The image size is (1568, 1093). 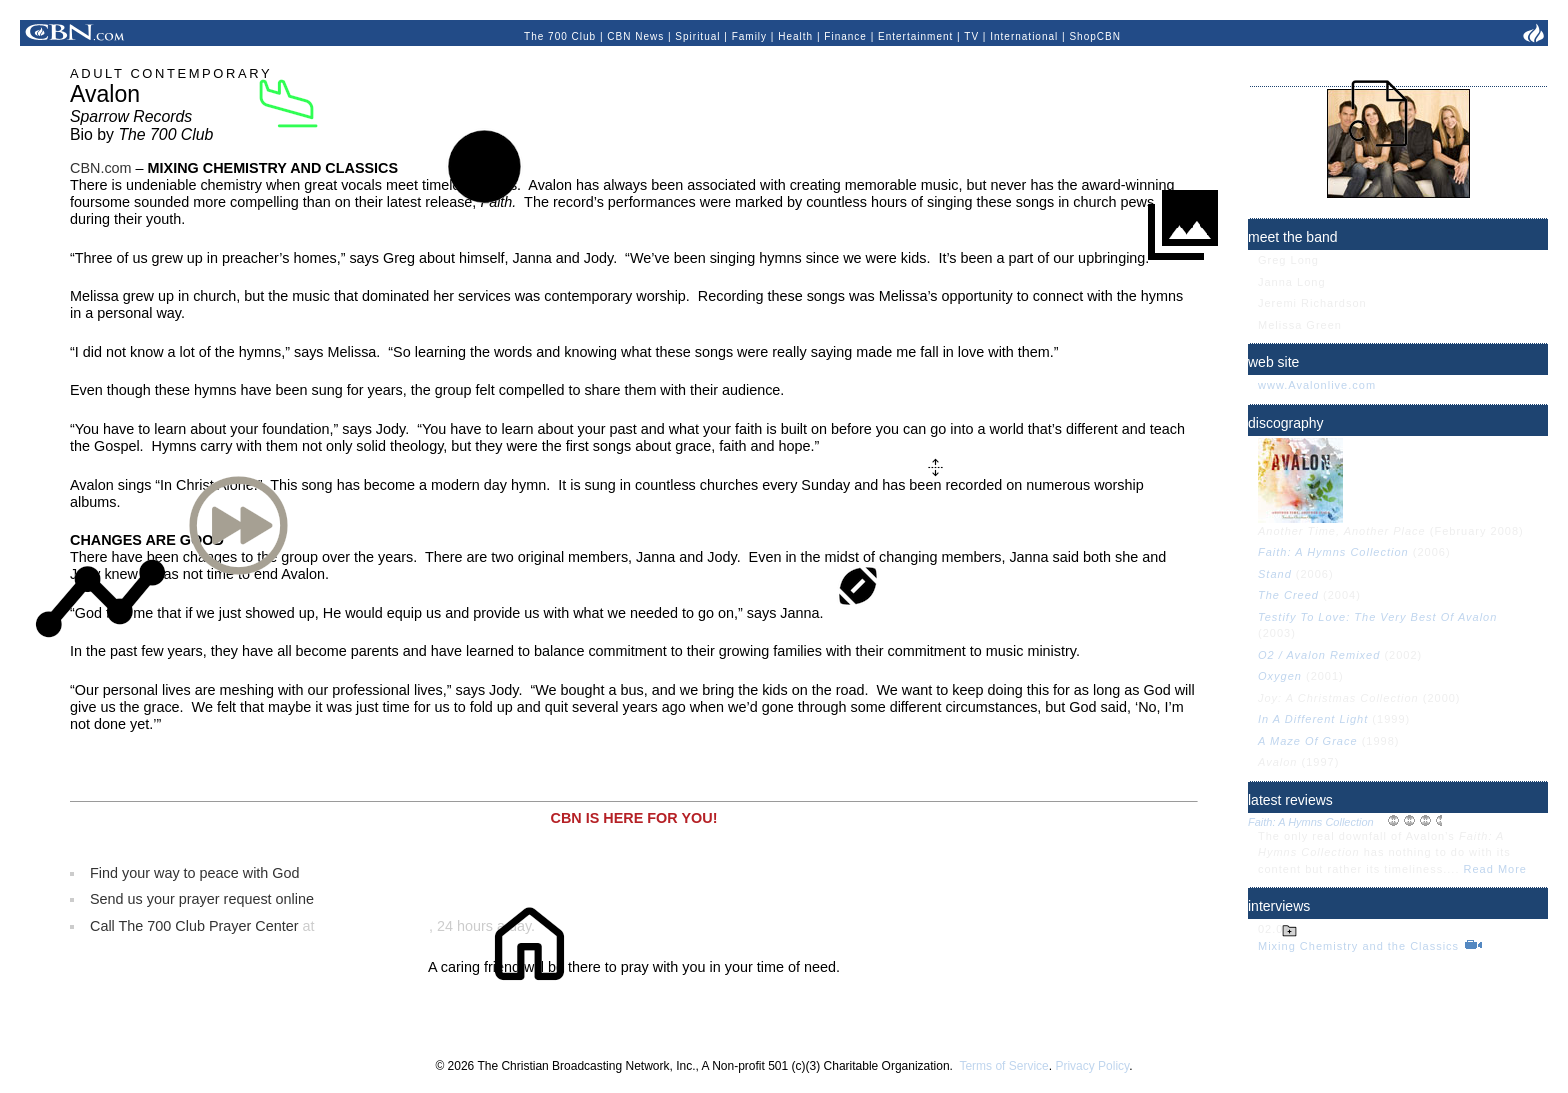 I want to click on access sports or football content, so click(x=858, y=586).